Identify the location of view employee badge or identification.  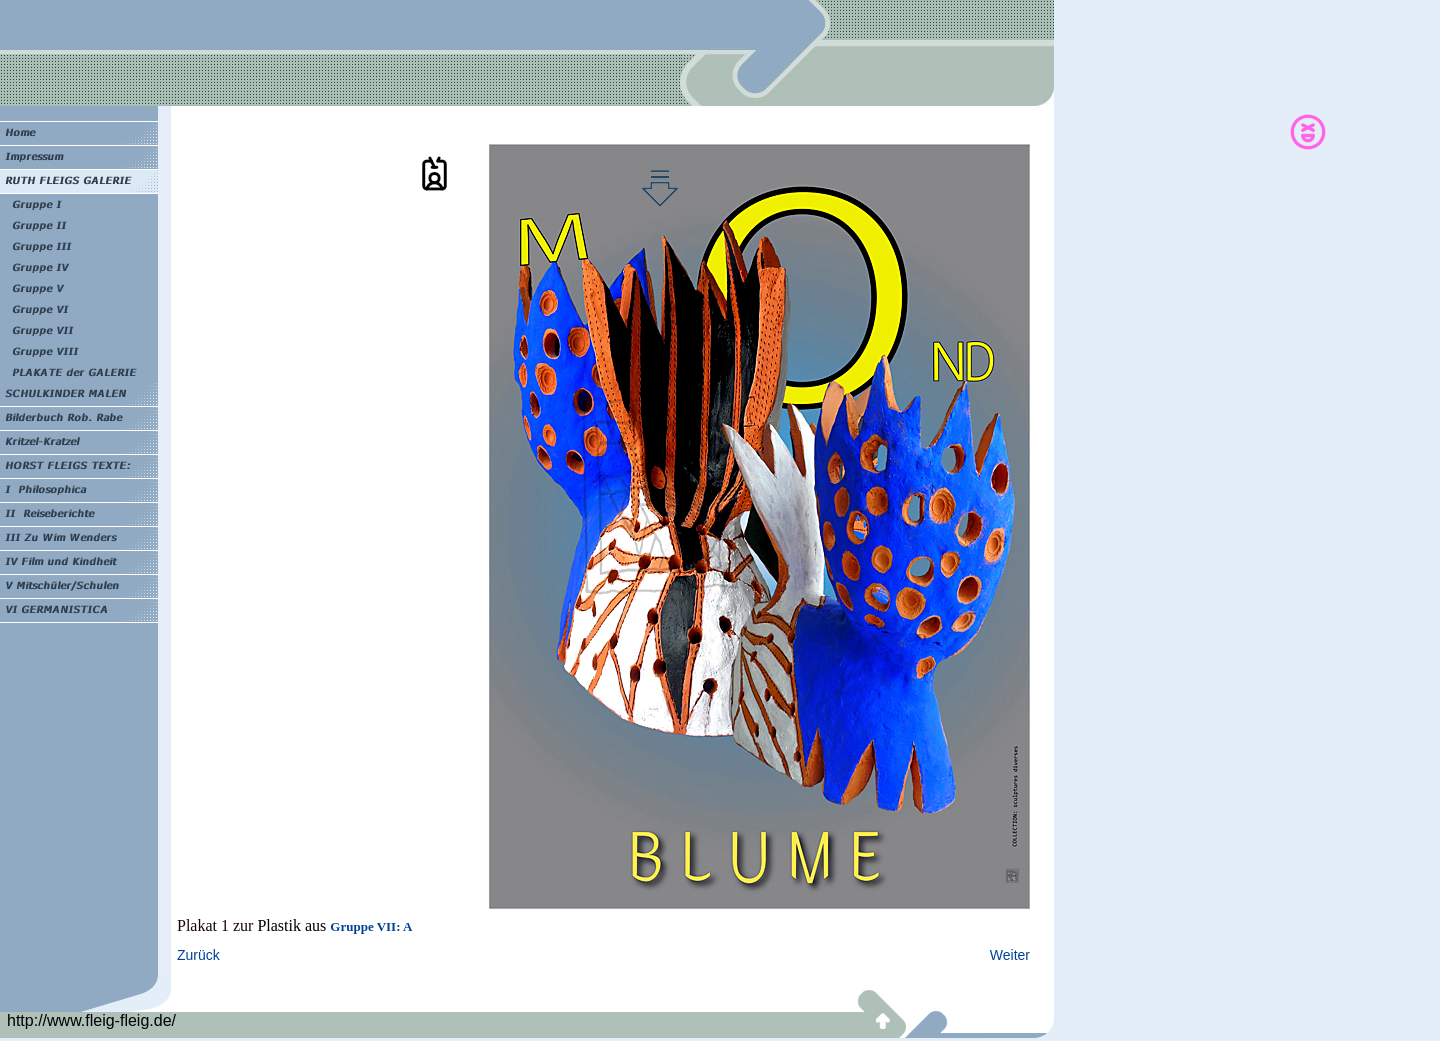
(434, 173).